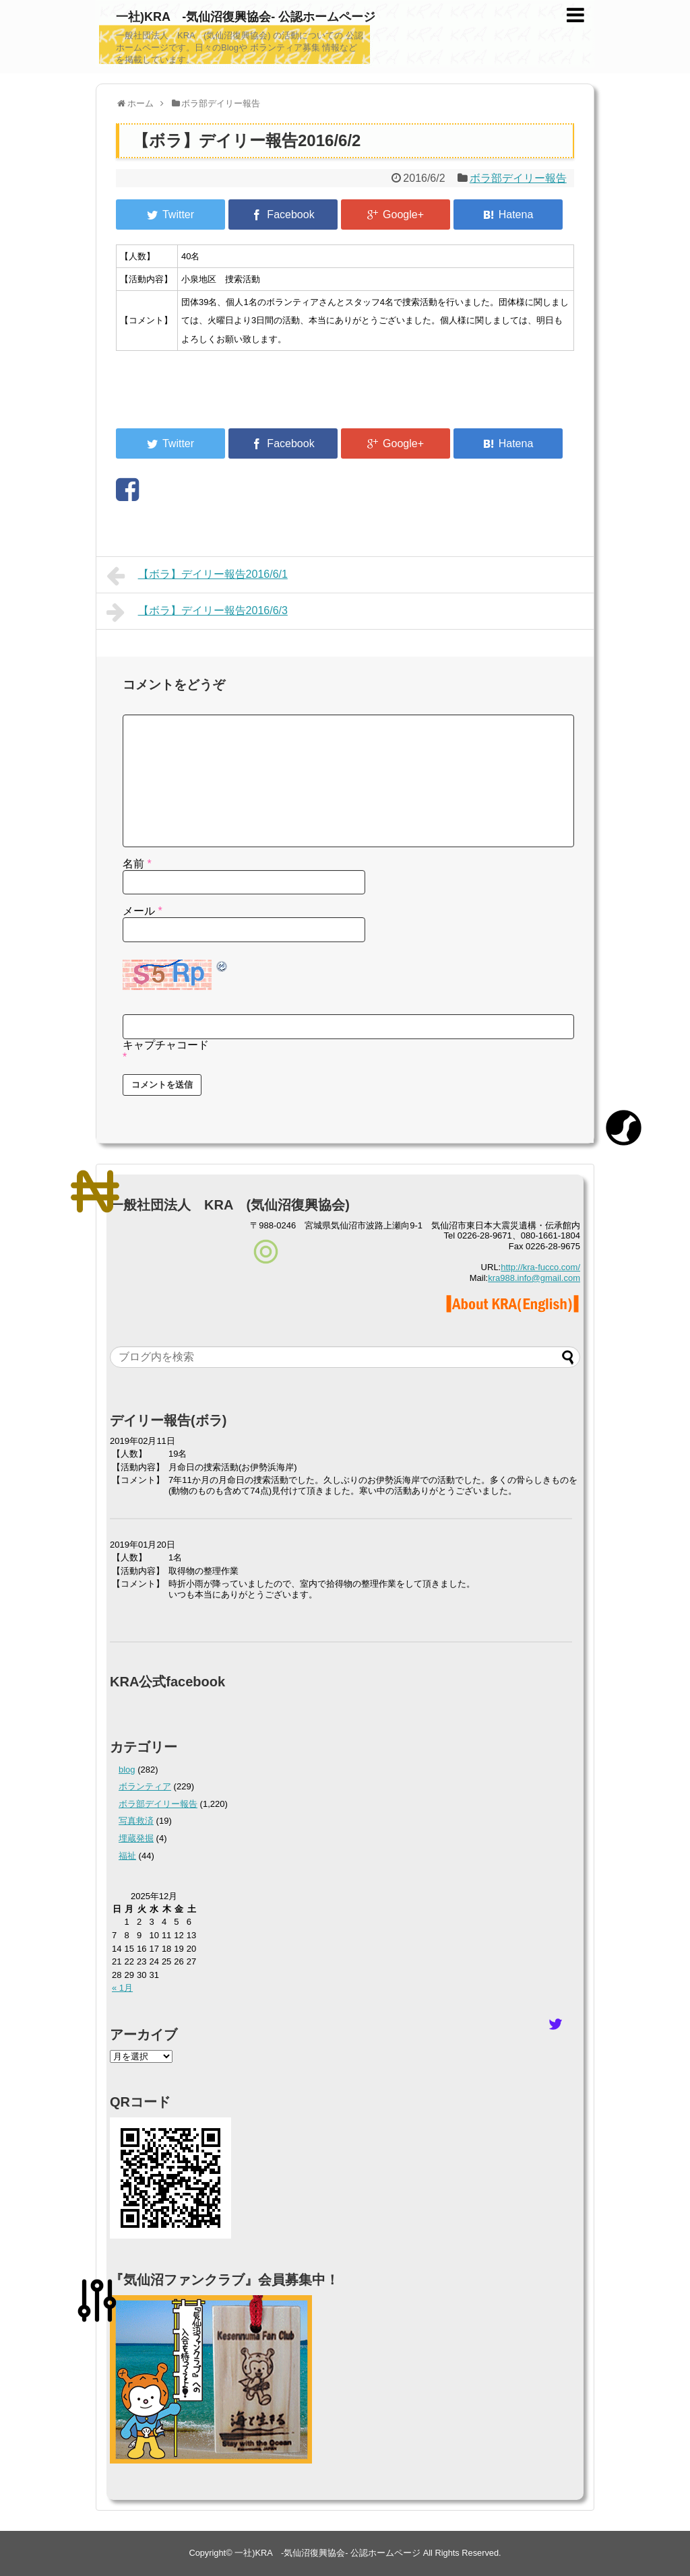 Image resolution: width=690 pixels, height=2576 pixels. What do you see at coordinates (95, 1191) in the screenshot?
I see `indicates Nigerian naira currency` at bounding box center [95, 1191].